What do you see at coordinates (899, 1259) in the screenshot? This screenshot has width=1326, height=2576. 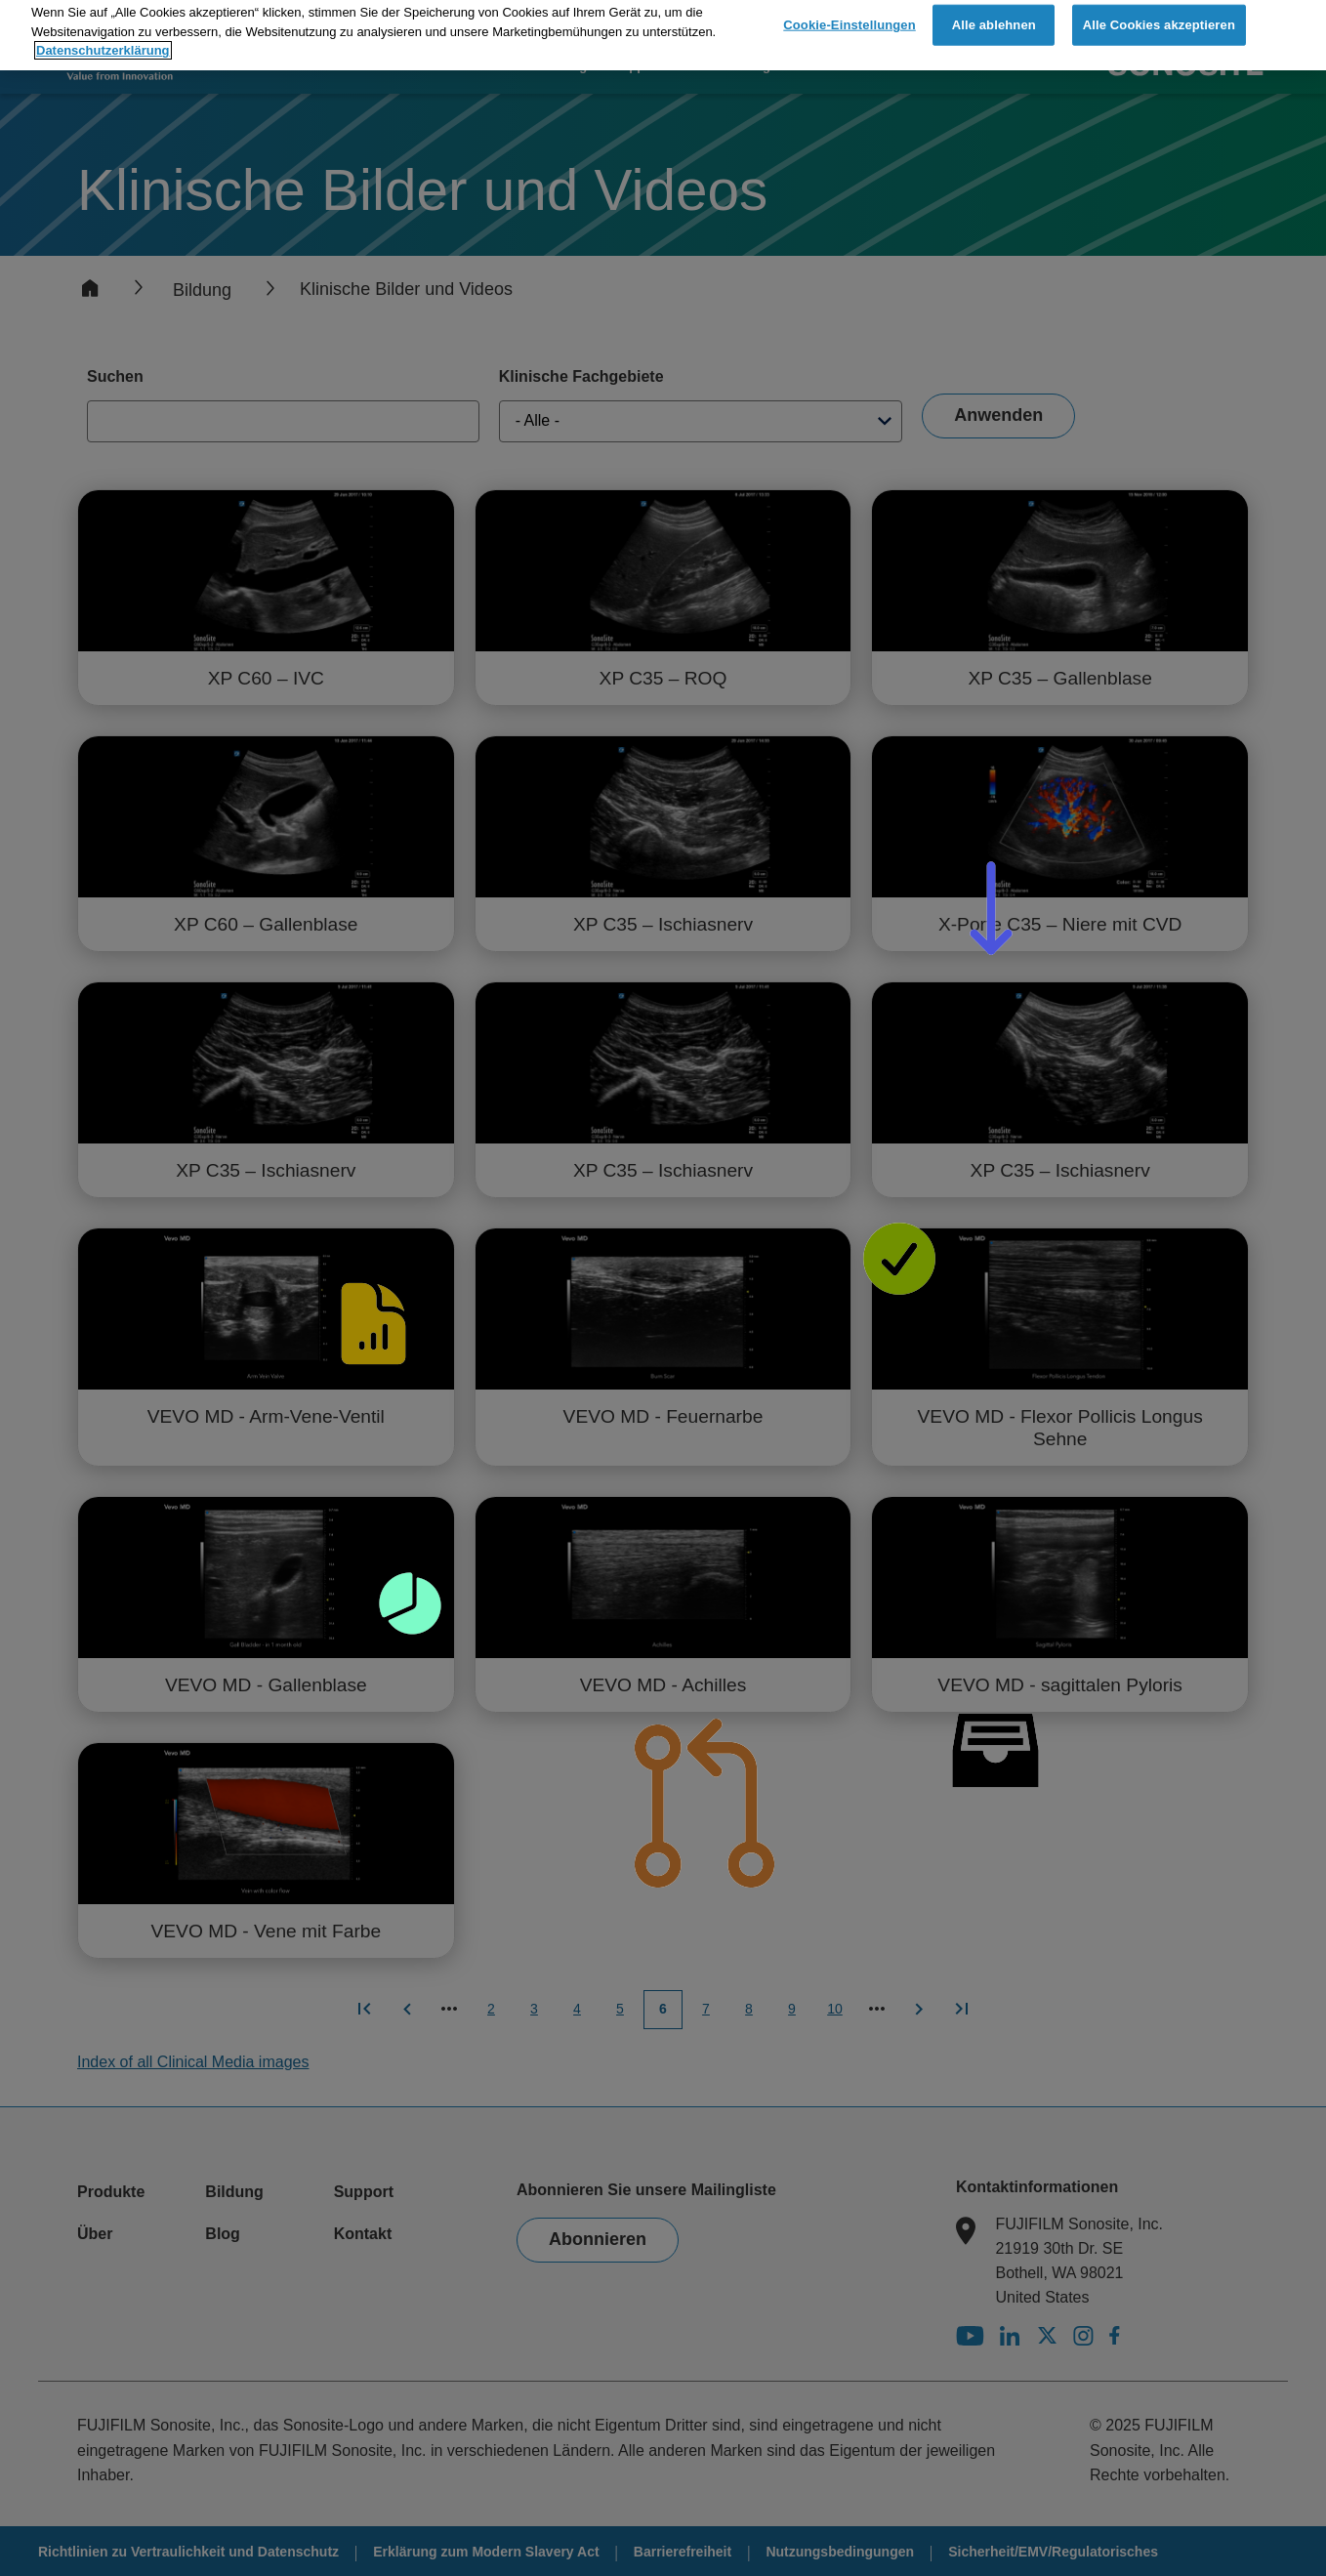 I see `indicates successful completion of an action` at bounding box center [899, 1259].